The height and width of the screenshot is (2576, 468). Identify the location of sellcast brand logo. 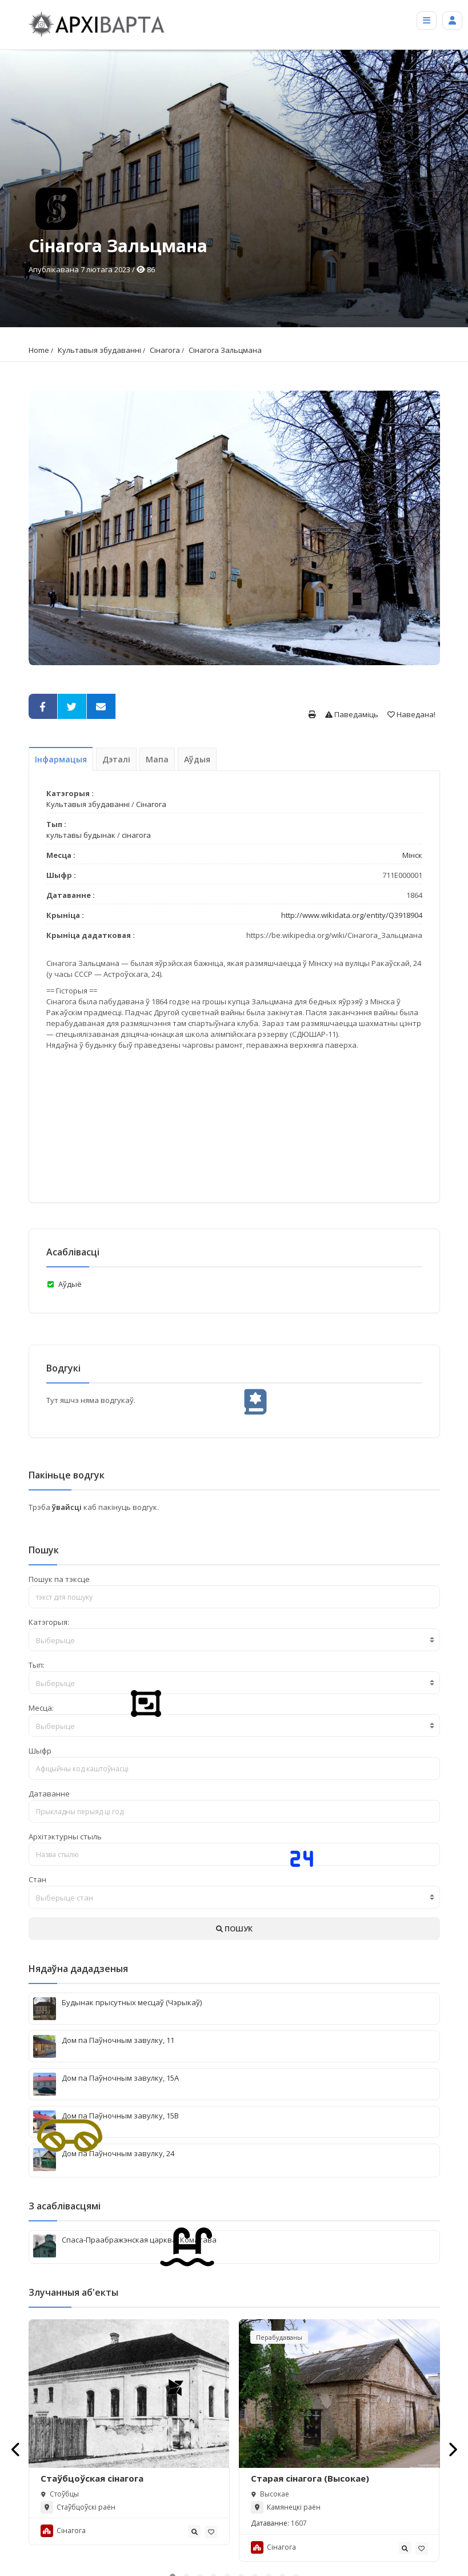
(57, 209).